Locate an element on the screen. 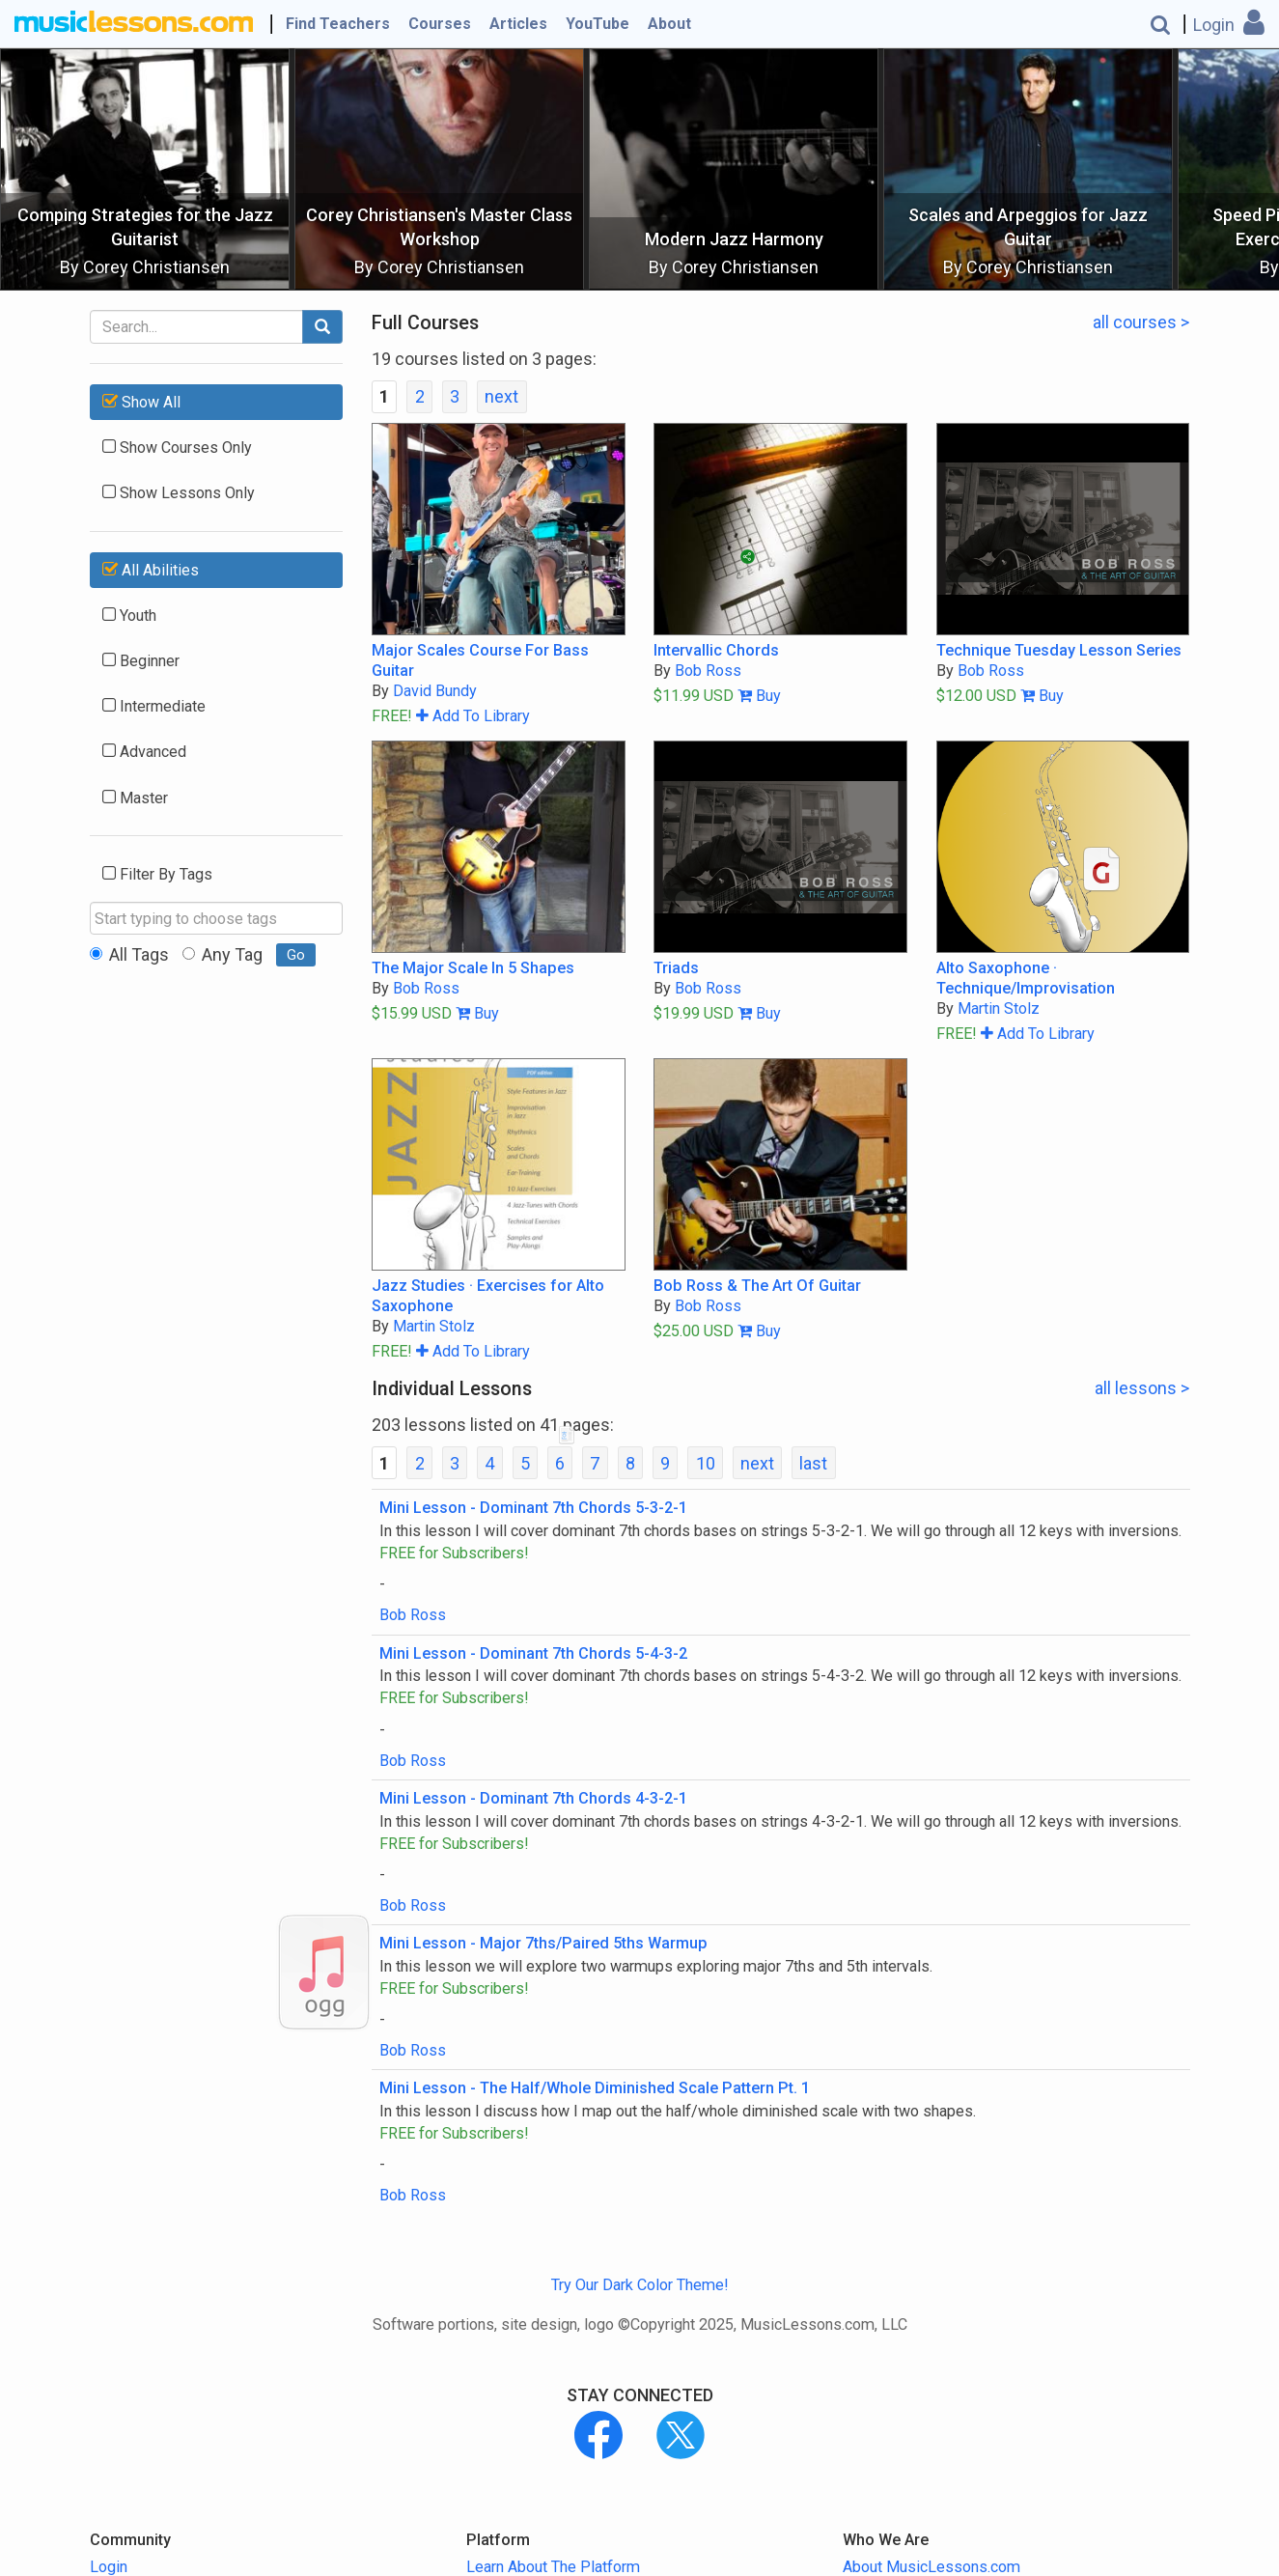  a hancom hangul word processor document file is located at coordinates (567, 1435).